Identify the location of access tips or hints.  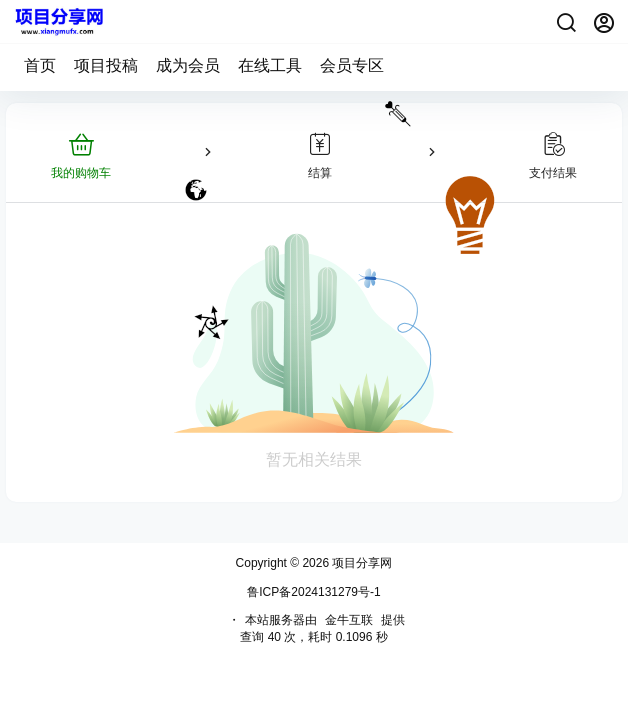
(471, 215).